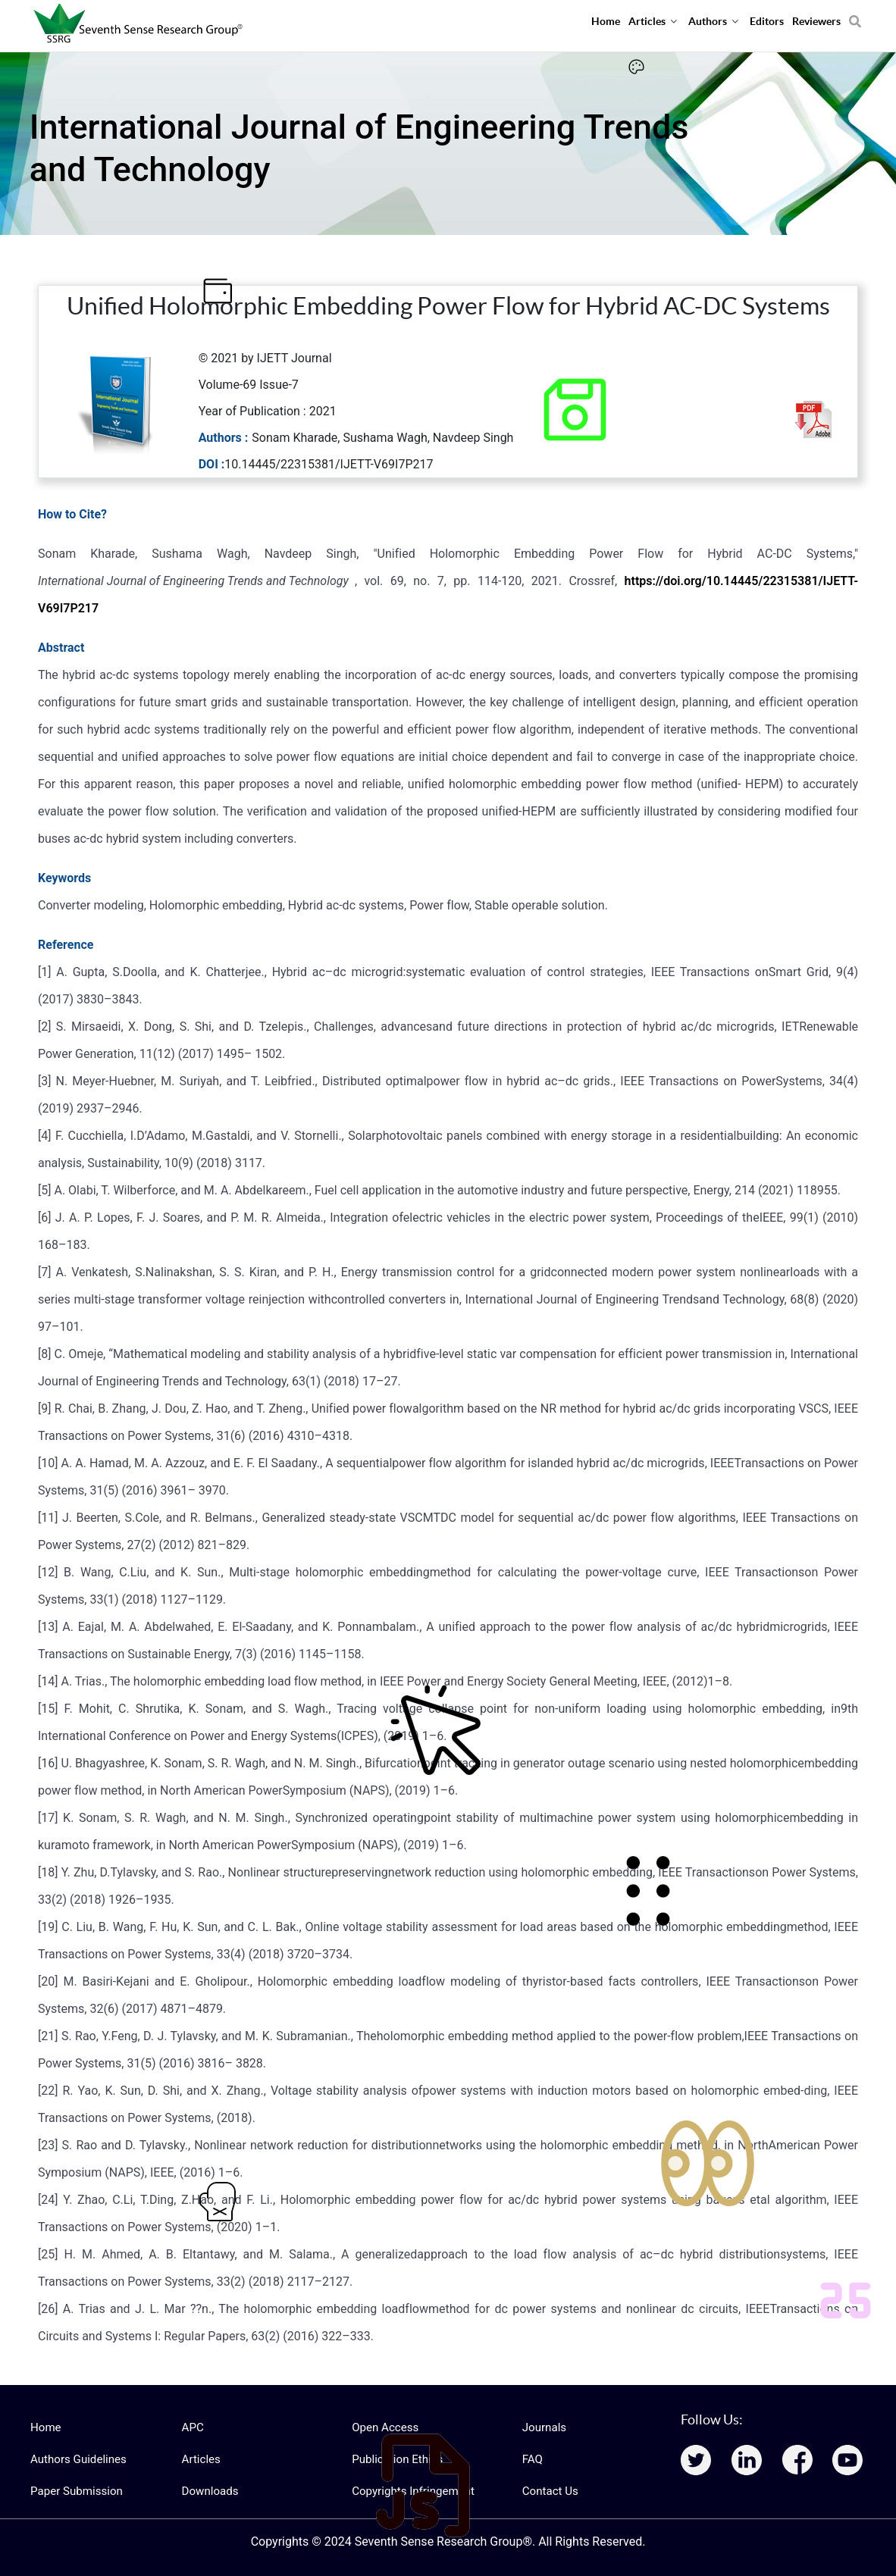 The image size is (896, 2576). I want to click on view who has seen your content, so click(707, 2163).